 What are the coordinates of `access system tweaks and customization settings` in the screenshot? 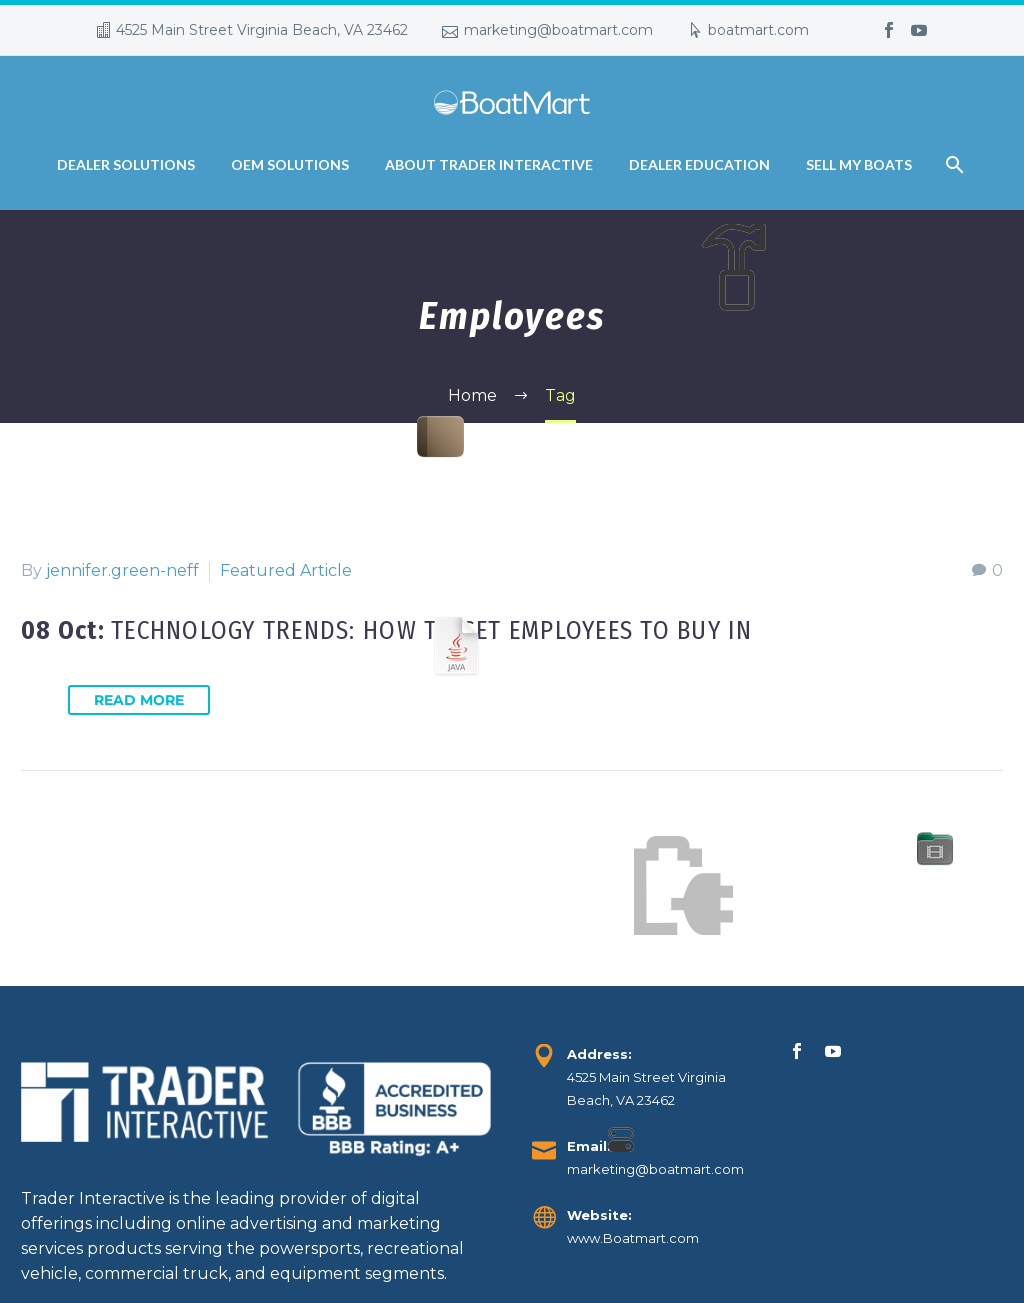 It's located at (621, 1139).